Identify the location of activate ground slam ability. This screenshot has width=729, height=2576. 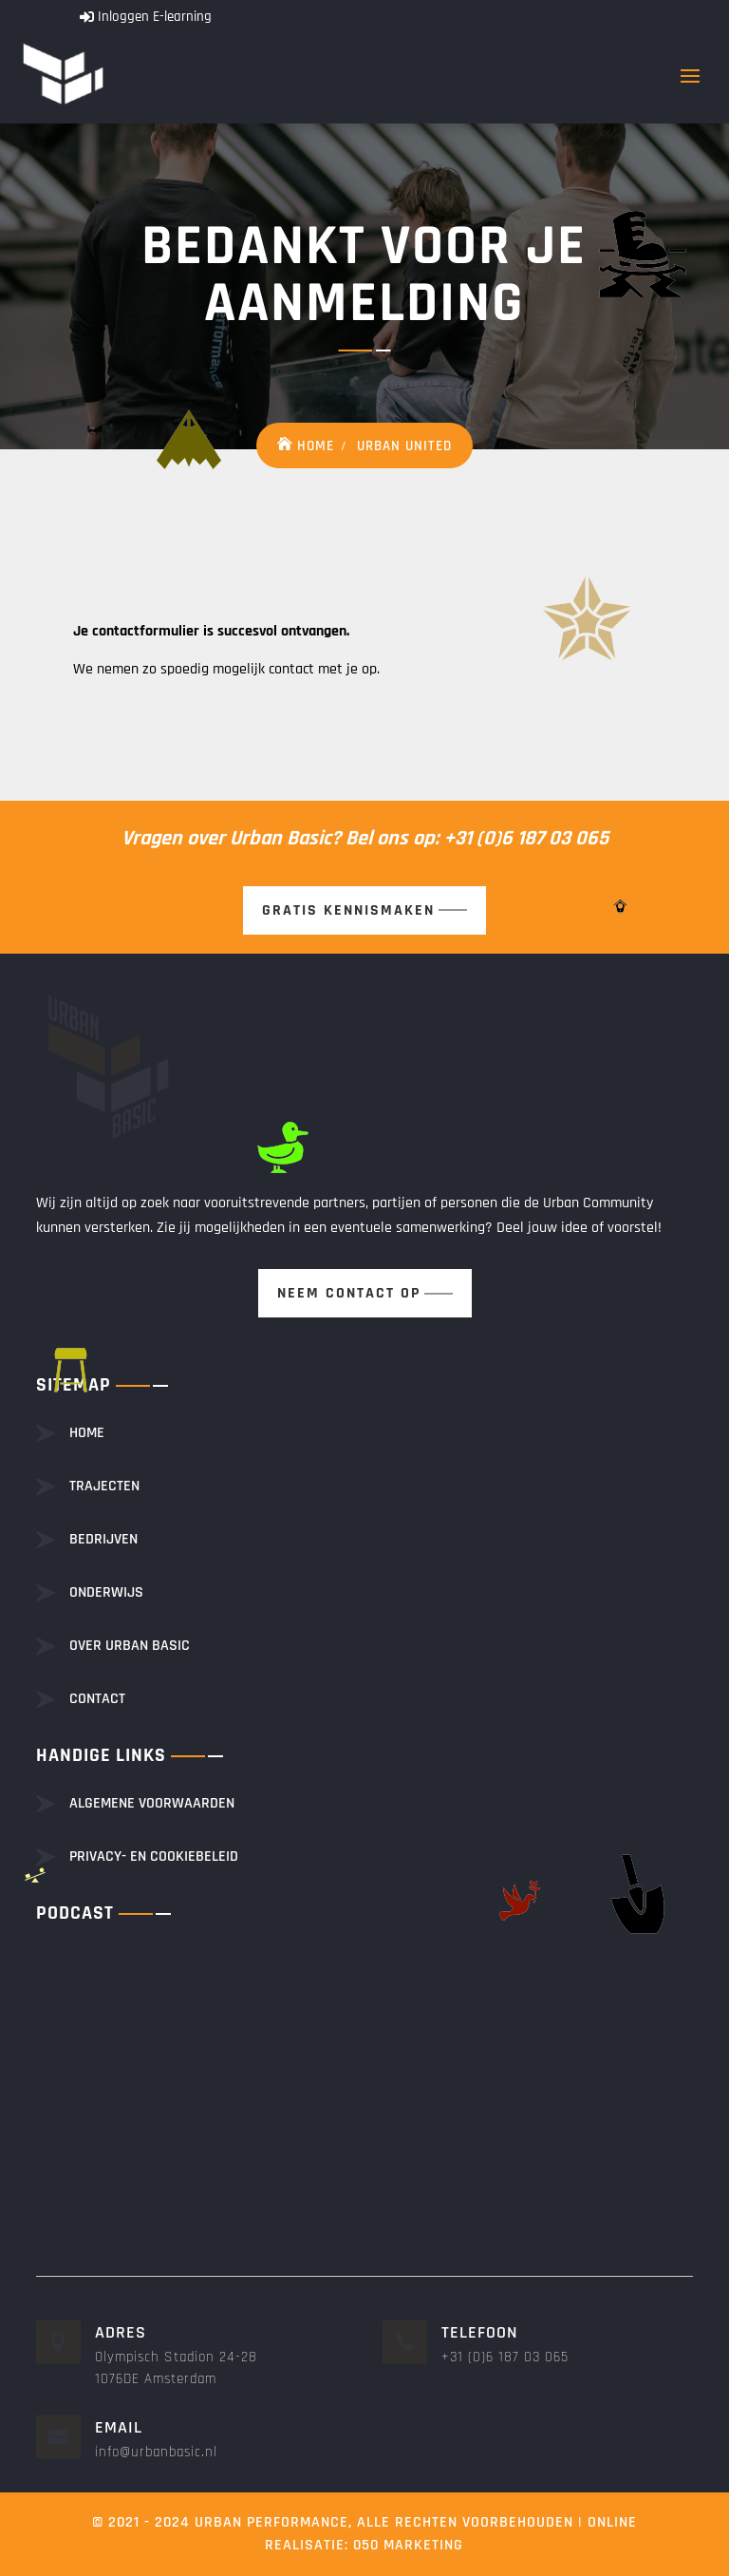
(643, 254).